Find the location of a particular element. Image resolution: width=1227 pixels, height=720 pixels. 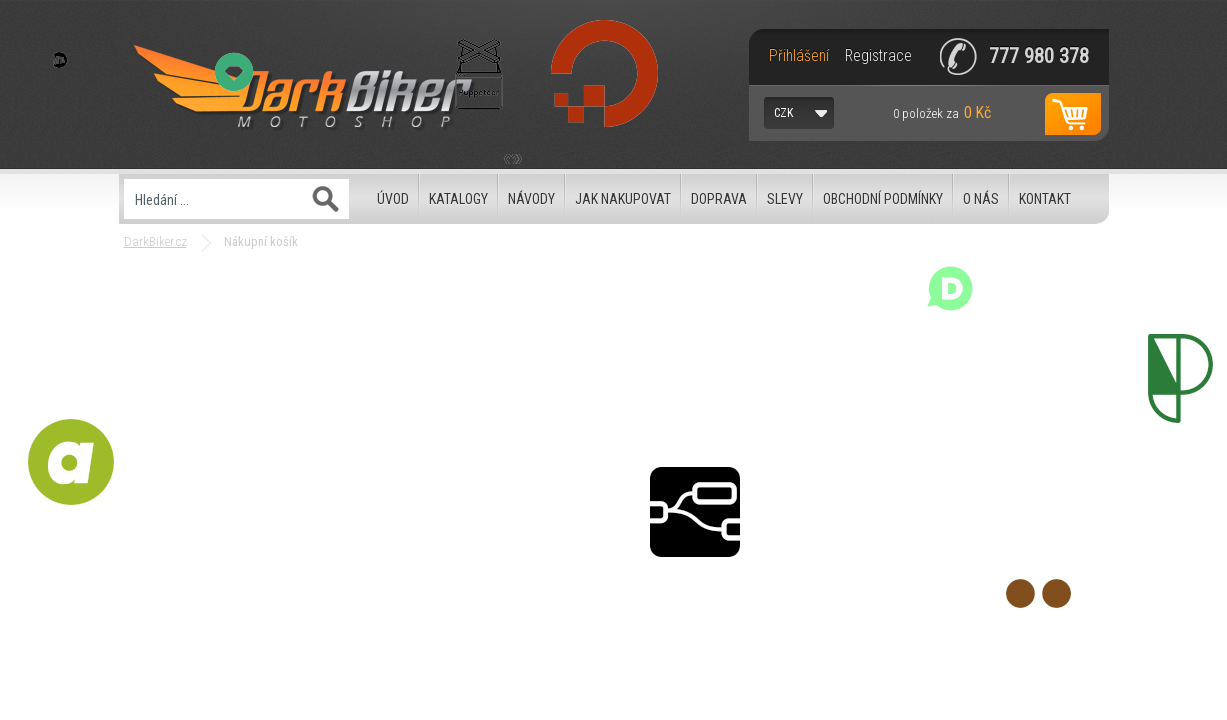

DigitalOcean logo is located at coordinates (604, 73).